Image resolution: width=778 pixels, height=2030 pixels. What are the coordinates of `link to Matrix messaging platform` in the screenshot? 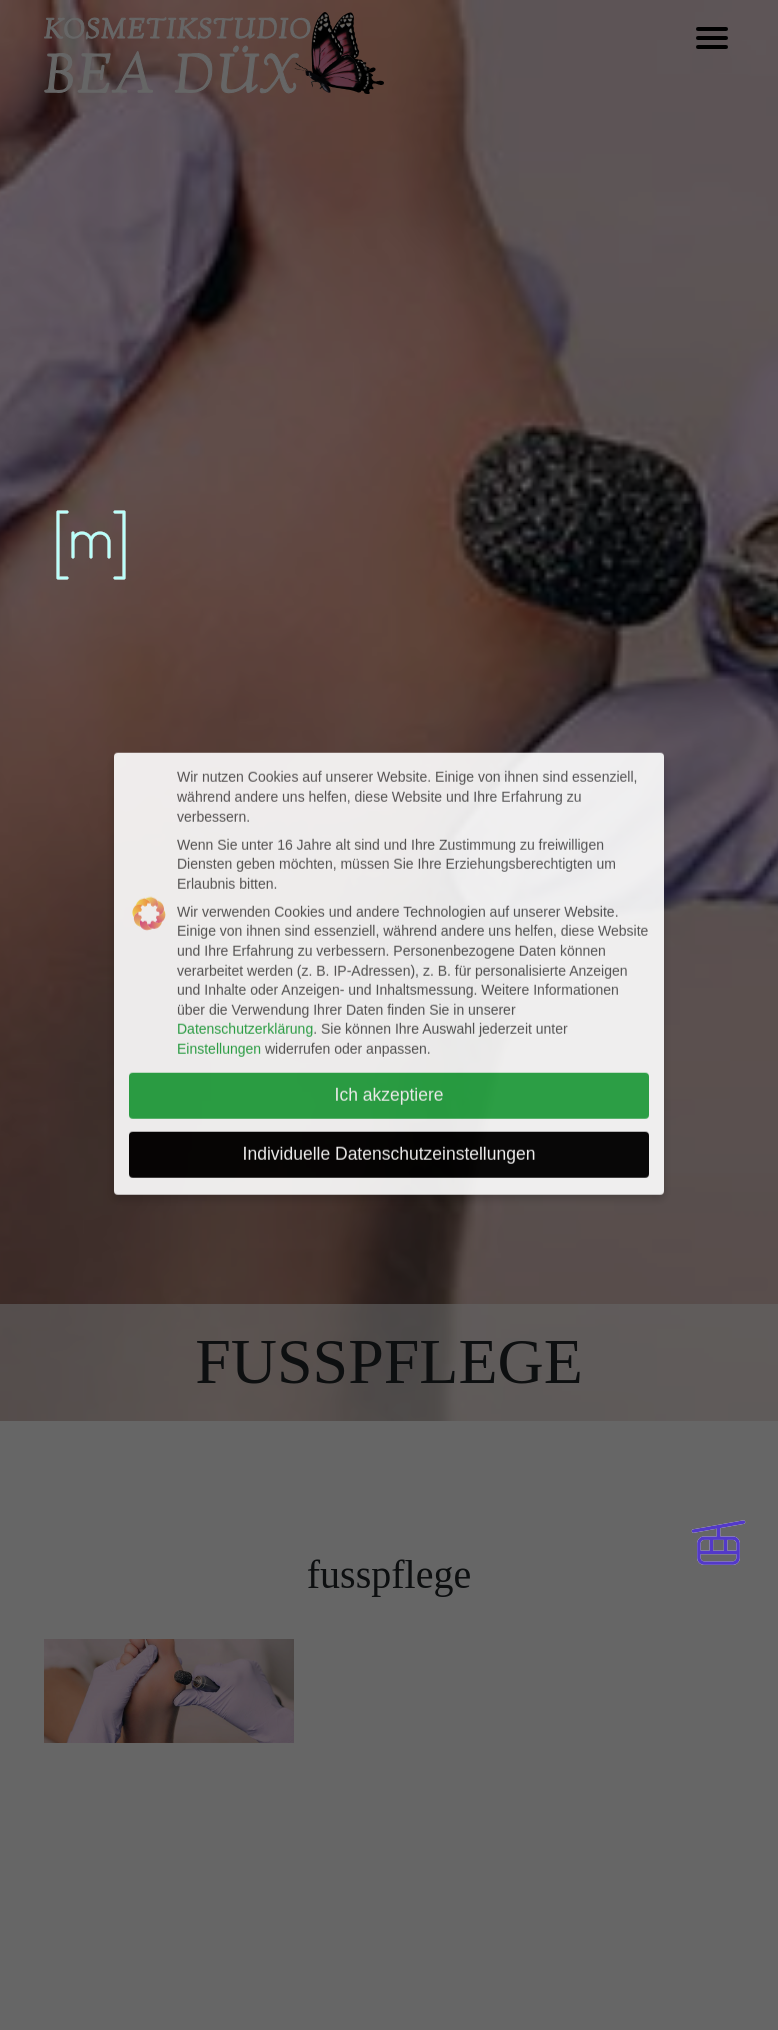 It's located at (91, 545).